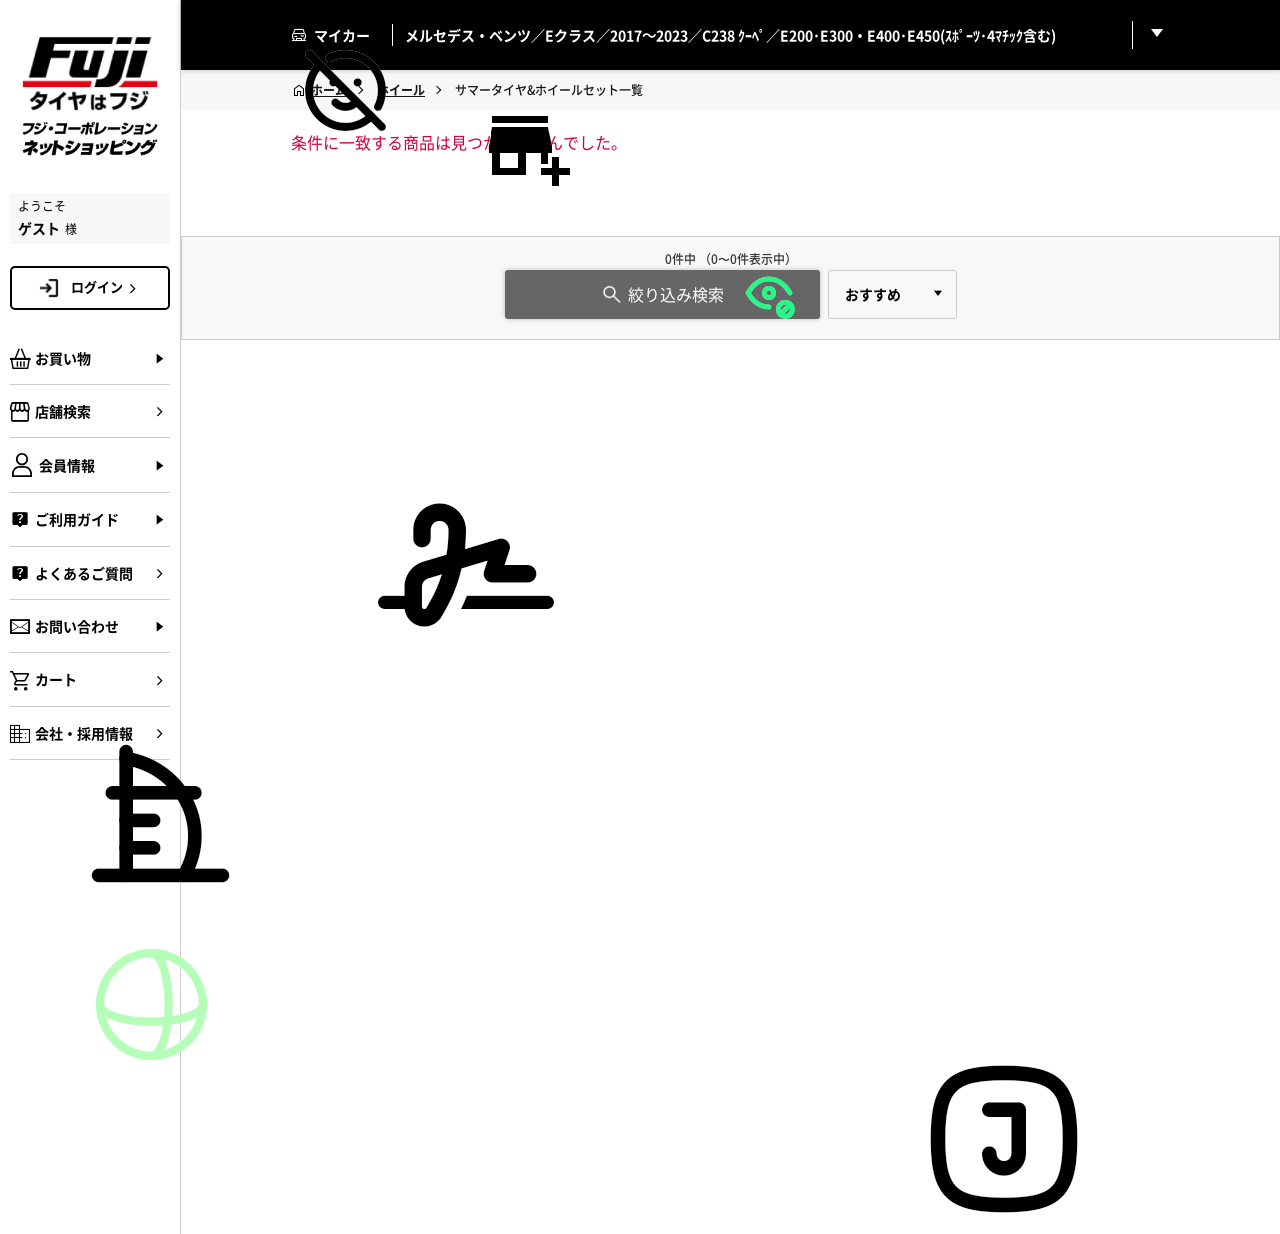 The width and height of the screenshot is (1280, 1234). I want to click on represents an app or service starting with the letter "j", so click(1004, 1139).